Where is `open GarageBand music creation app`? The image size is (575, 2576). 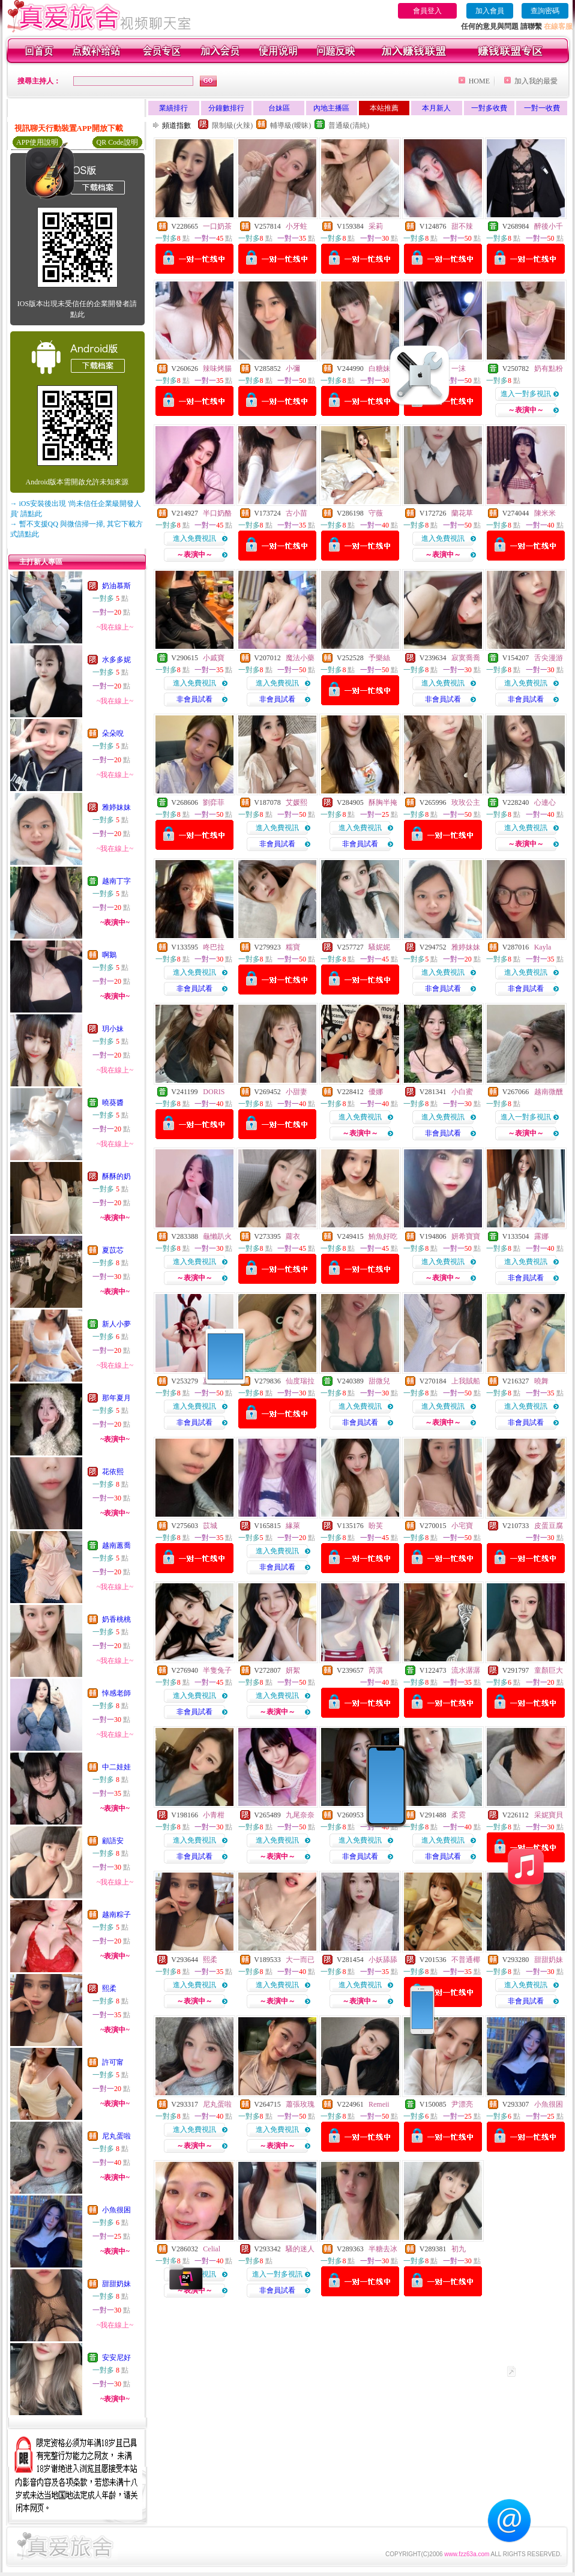 open GarageBand music creation app is located at coordinates (50, 172).